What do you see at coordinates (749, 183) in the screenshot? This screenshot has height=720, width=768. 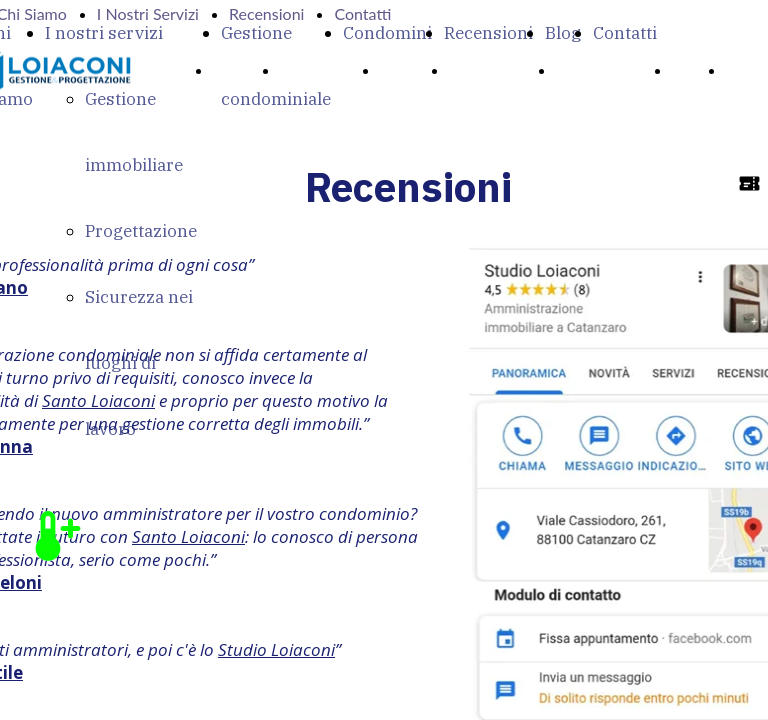 I see `view your tickets or passes` at bounding box center [749, 183].